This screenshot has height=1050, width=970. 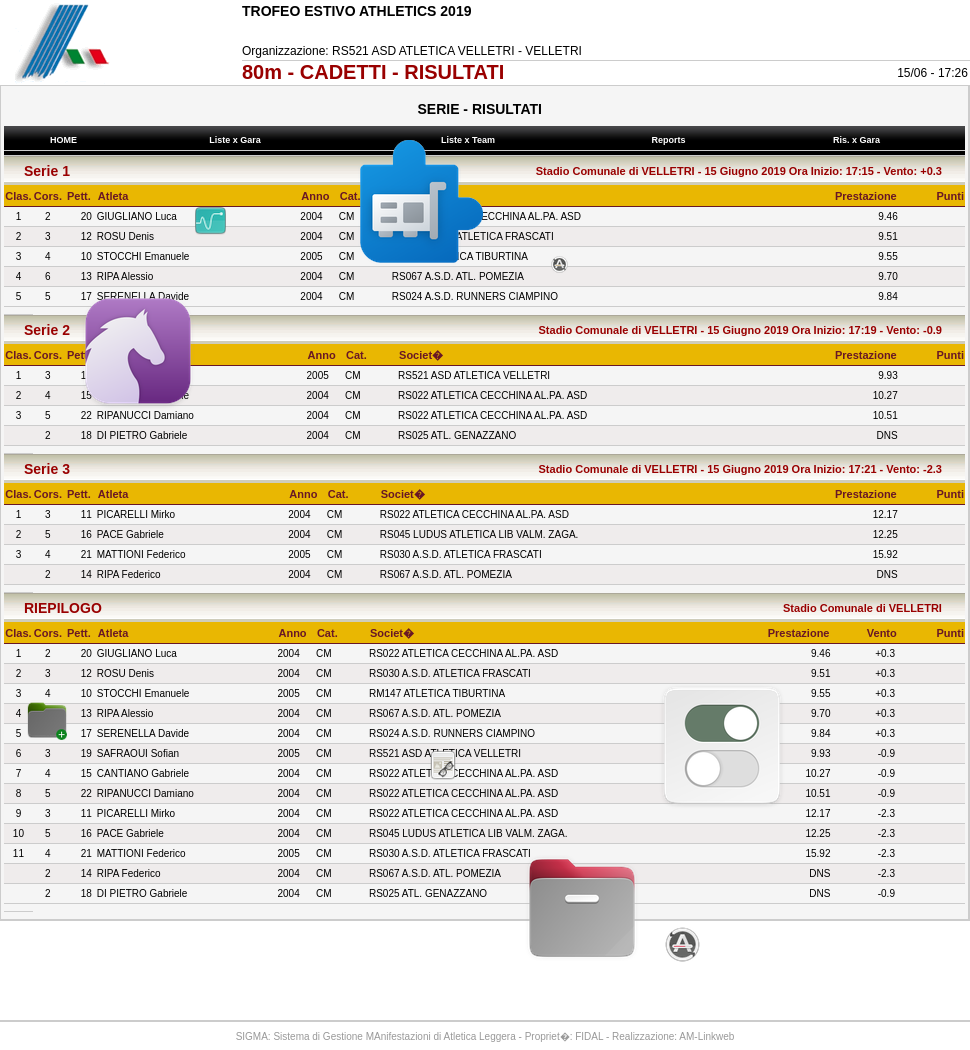 I want to click on open psensor temperature monitoring app, so click(x=210, y=220).